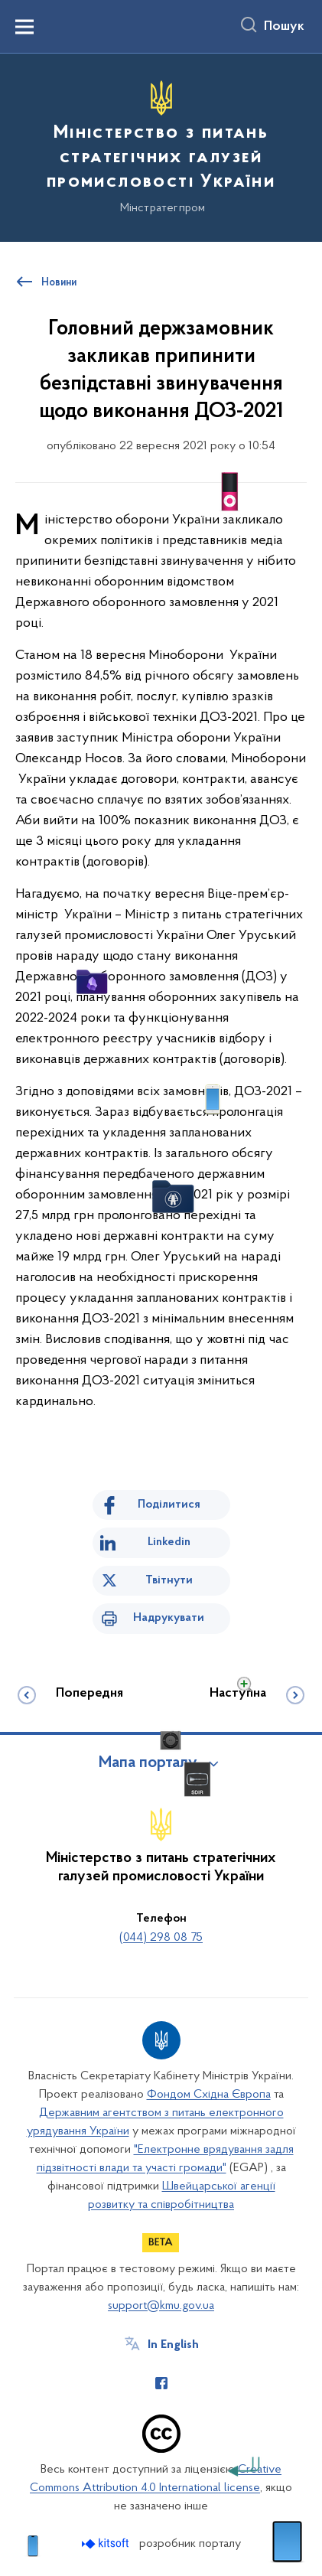 The width and height of the screenshot is (322, 2576). Describe the element at coordinates (173, 1198) in the screenshot. I see `open NoLimits roller coaster simulation files` at that location.